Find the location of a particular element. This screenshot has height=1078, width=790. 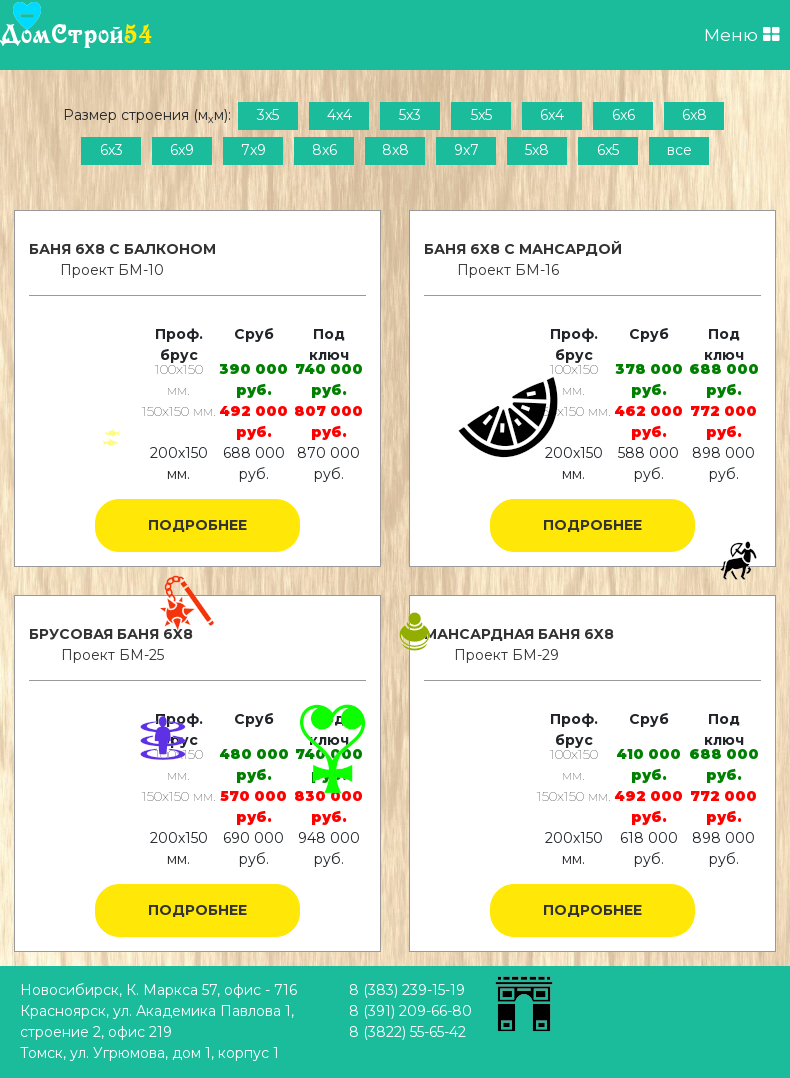

indicates pisces zodiac sign is located at coordinates (111, 437).